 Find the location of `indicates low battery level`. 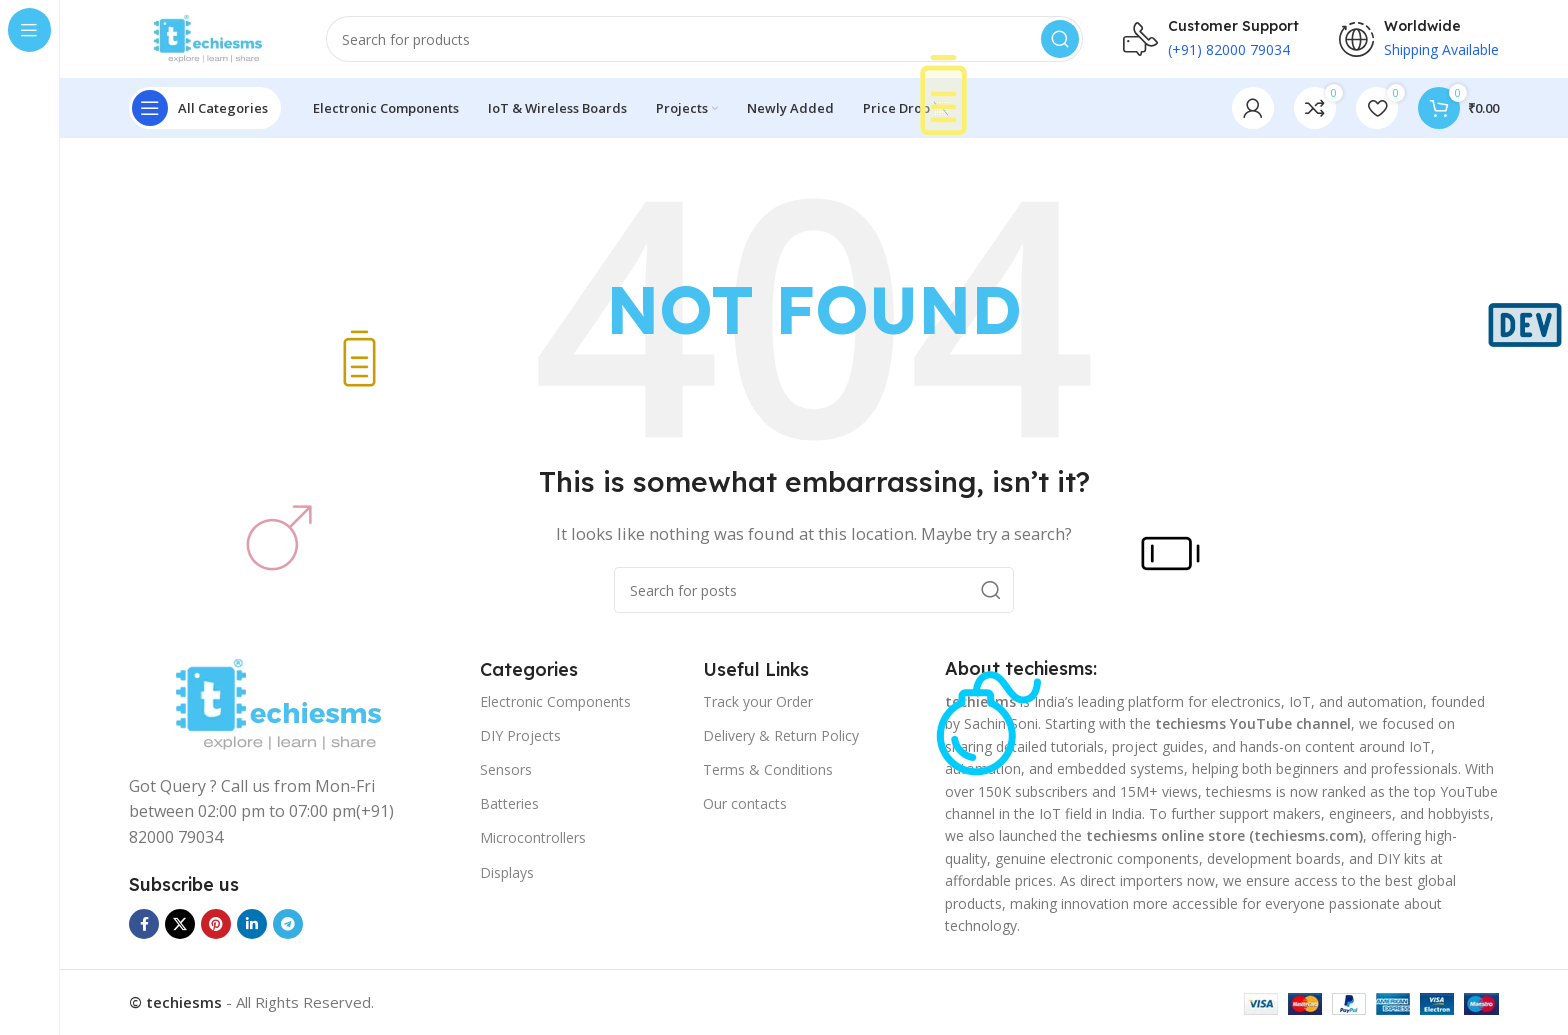

indicates low battery level is located at coordinates (1169, 553).